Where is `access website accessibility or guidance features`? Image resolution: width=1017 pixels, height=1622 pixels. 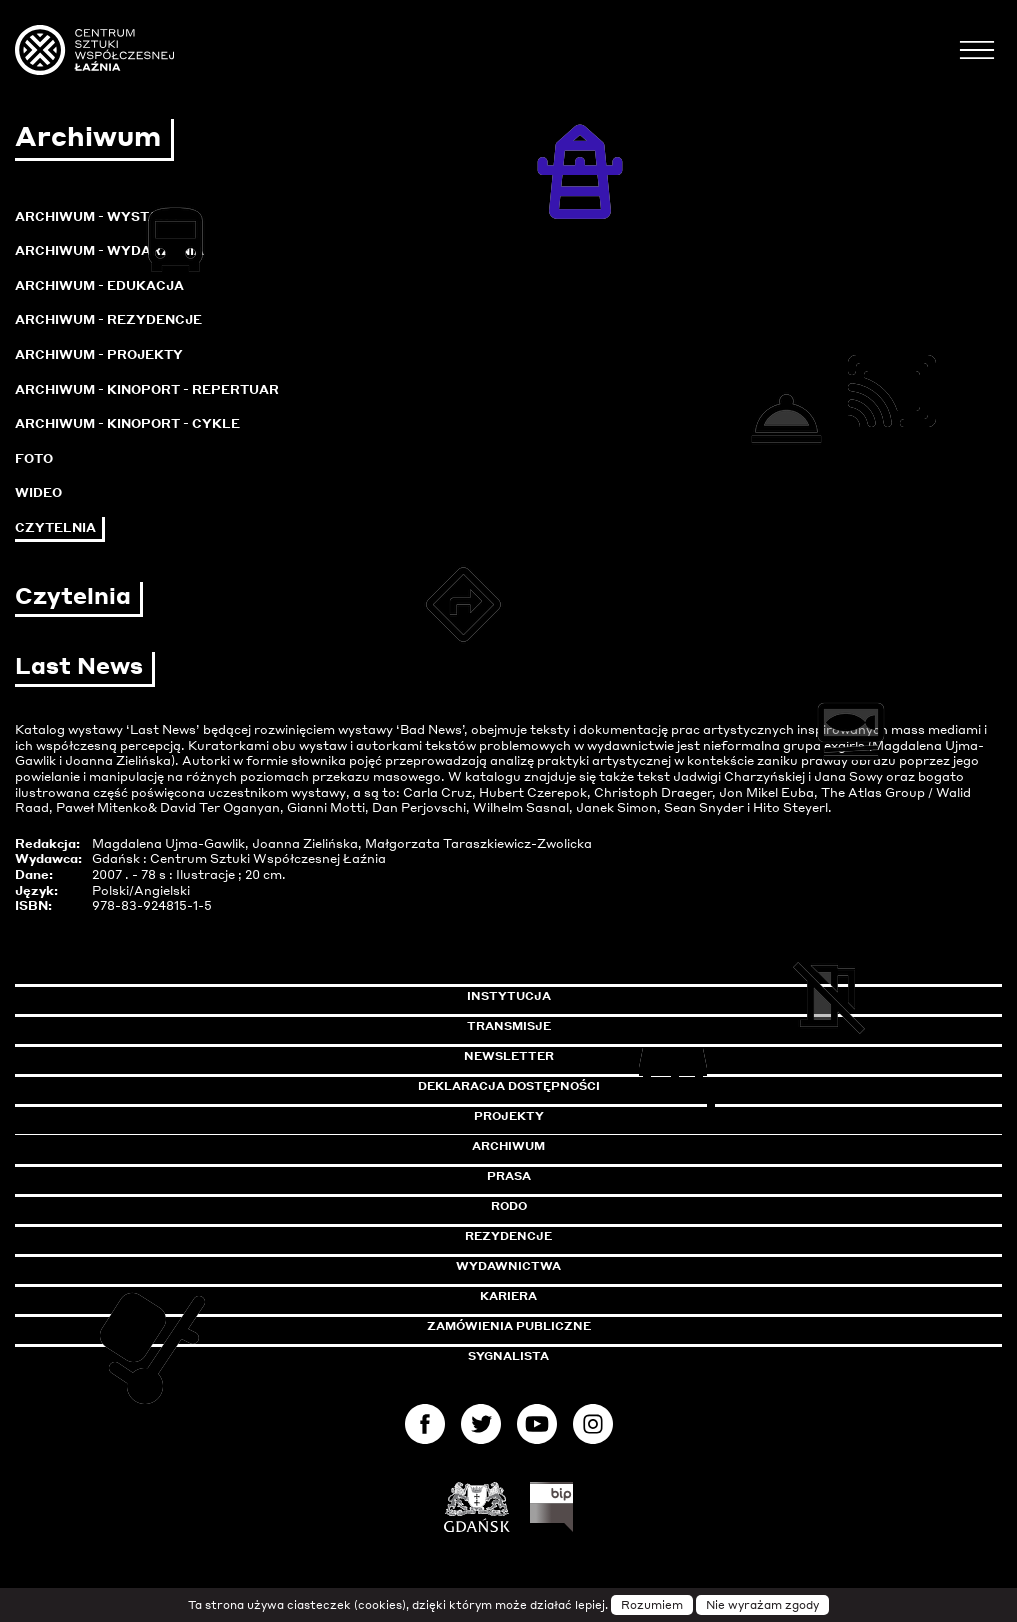
access website accessibility or guidance features is located at coordinates (580, 175).